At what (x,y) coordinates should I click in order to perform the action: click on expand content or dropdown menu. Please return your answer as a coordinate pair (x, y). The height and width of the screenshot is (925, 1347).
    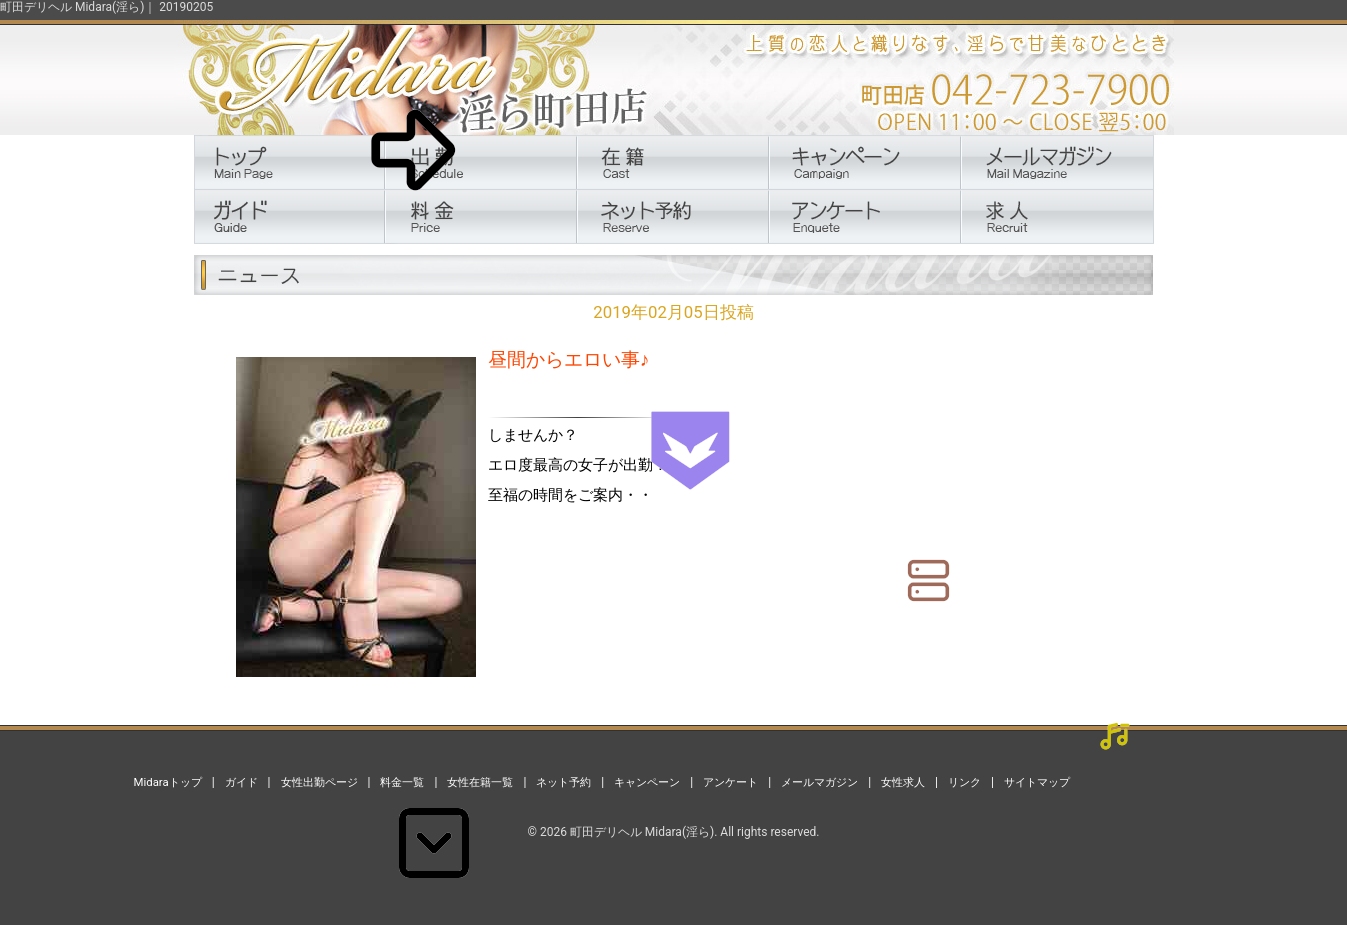
    Looking at the image, I should click on (434, 843).